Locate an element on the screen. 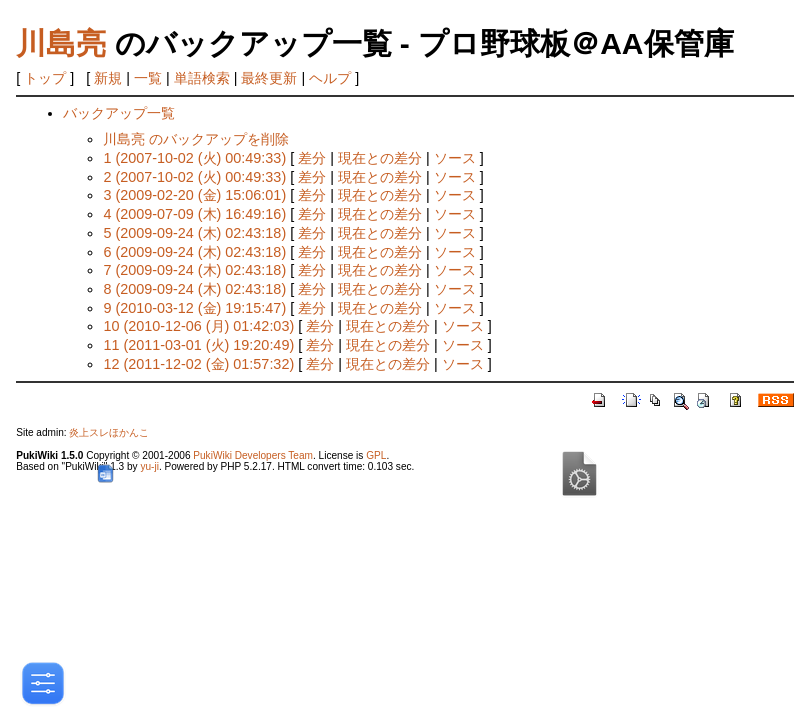  a desktop application or executable file is located at coordinates (579, 474).